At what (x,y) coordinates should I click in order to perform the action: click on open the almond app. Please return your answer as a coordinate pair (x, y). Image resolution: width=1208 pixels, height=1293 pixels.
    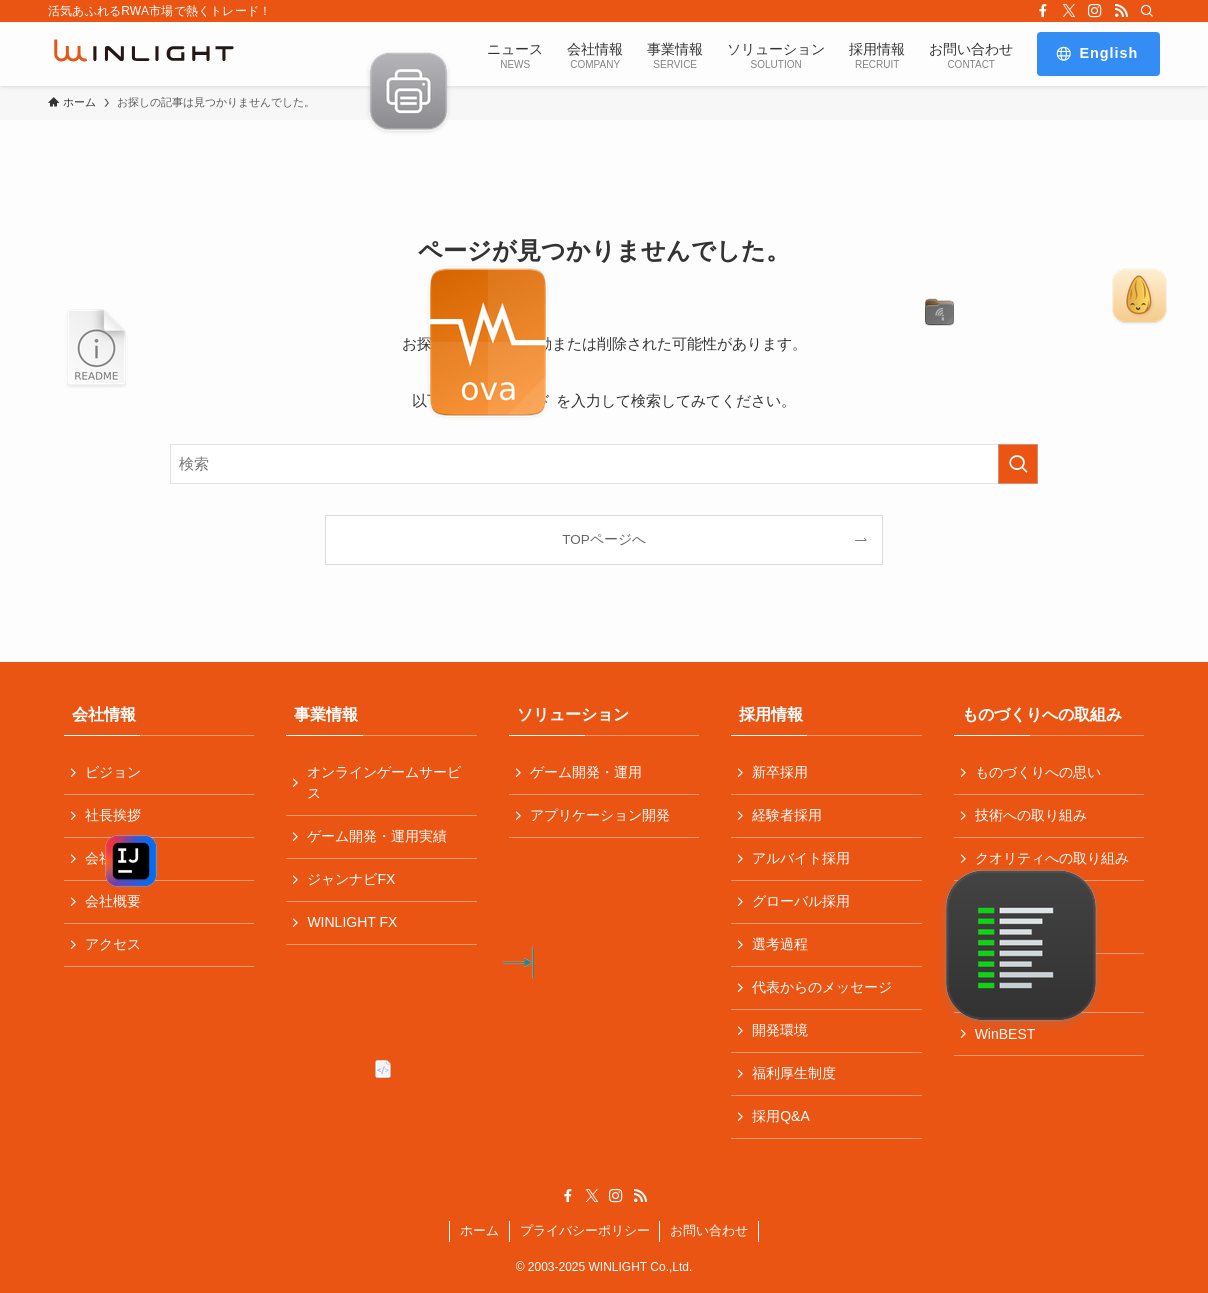
    Looking at the image, I should click on (1139, 295).